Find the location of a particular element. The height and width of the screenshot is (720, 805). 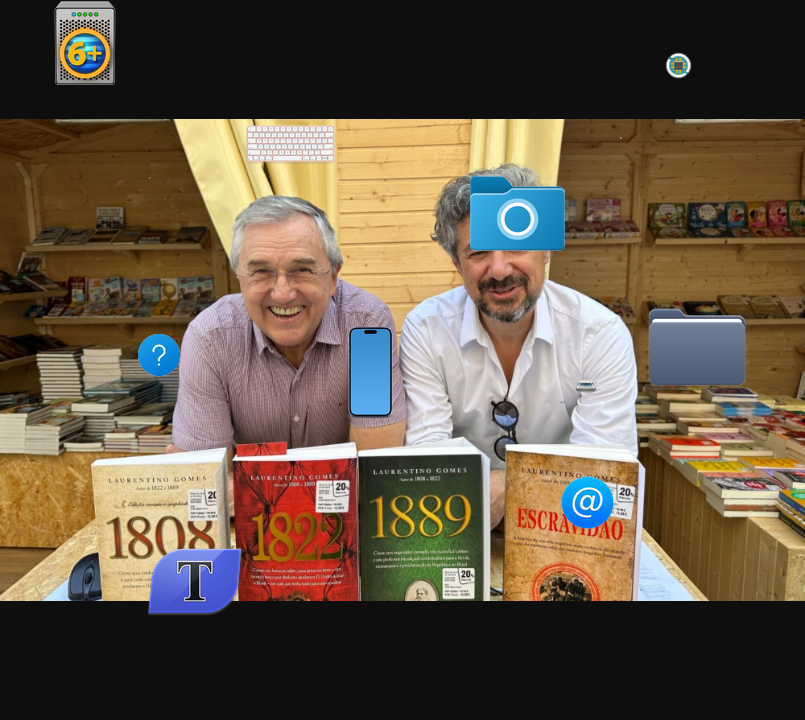

open cortana-related files folder is located at coordinates (517, 216).